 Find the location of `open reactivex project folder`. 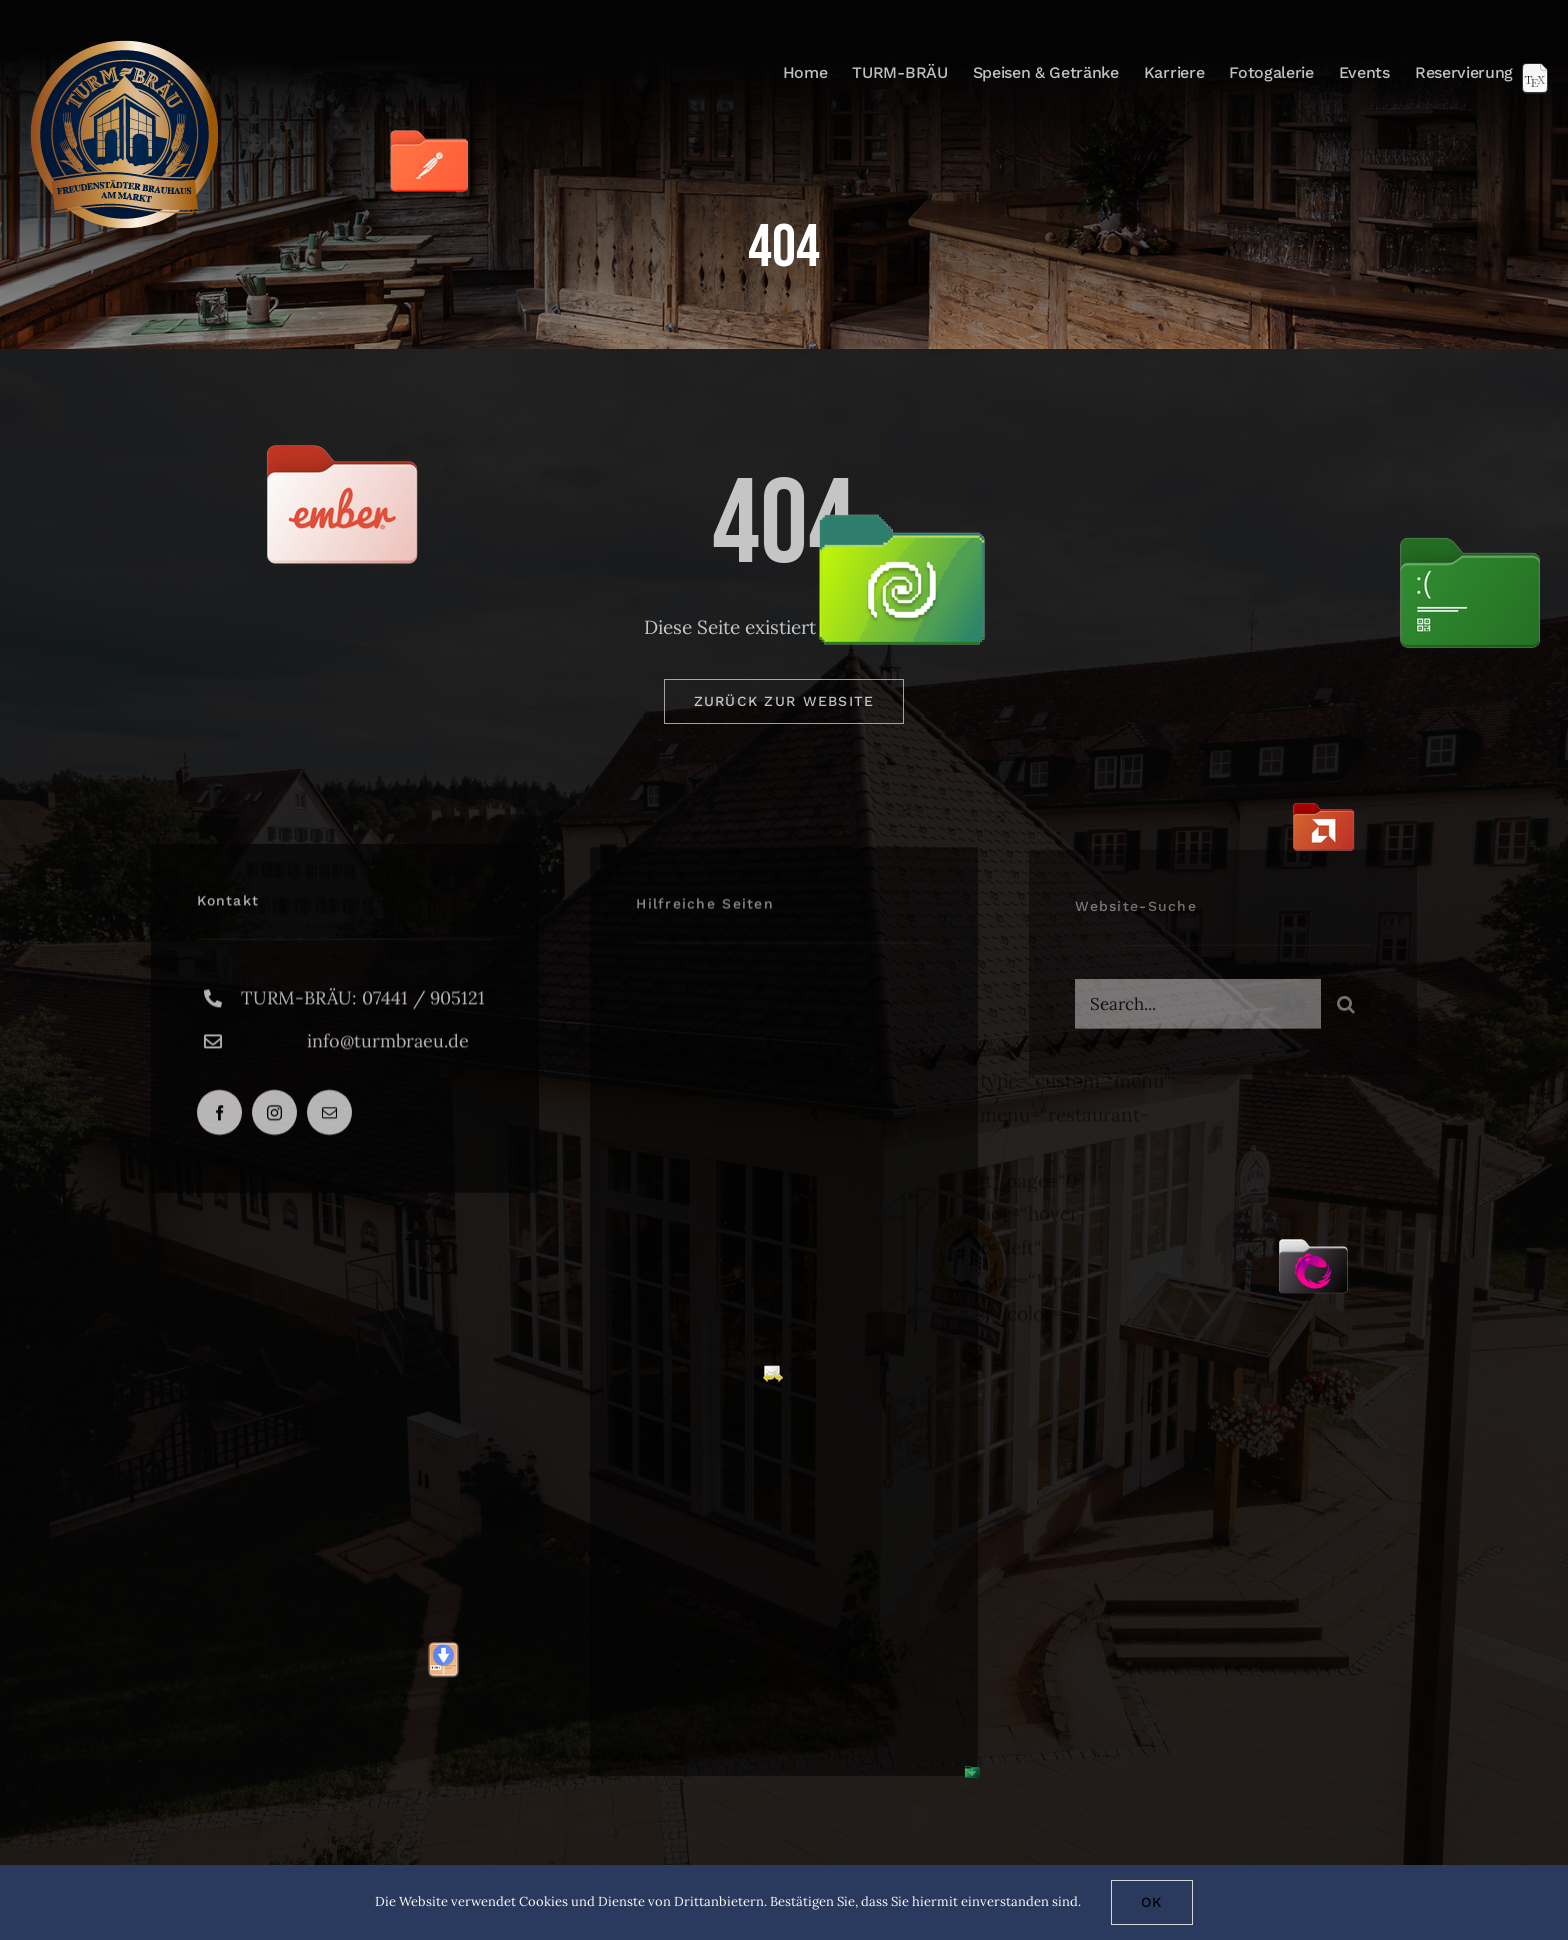

open reactivex project folder is located at coordinates (1313, 1268).